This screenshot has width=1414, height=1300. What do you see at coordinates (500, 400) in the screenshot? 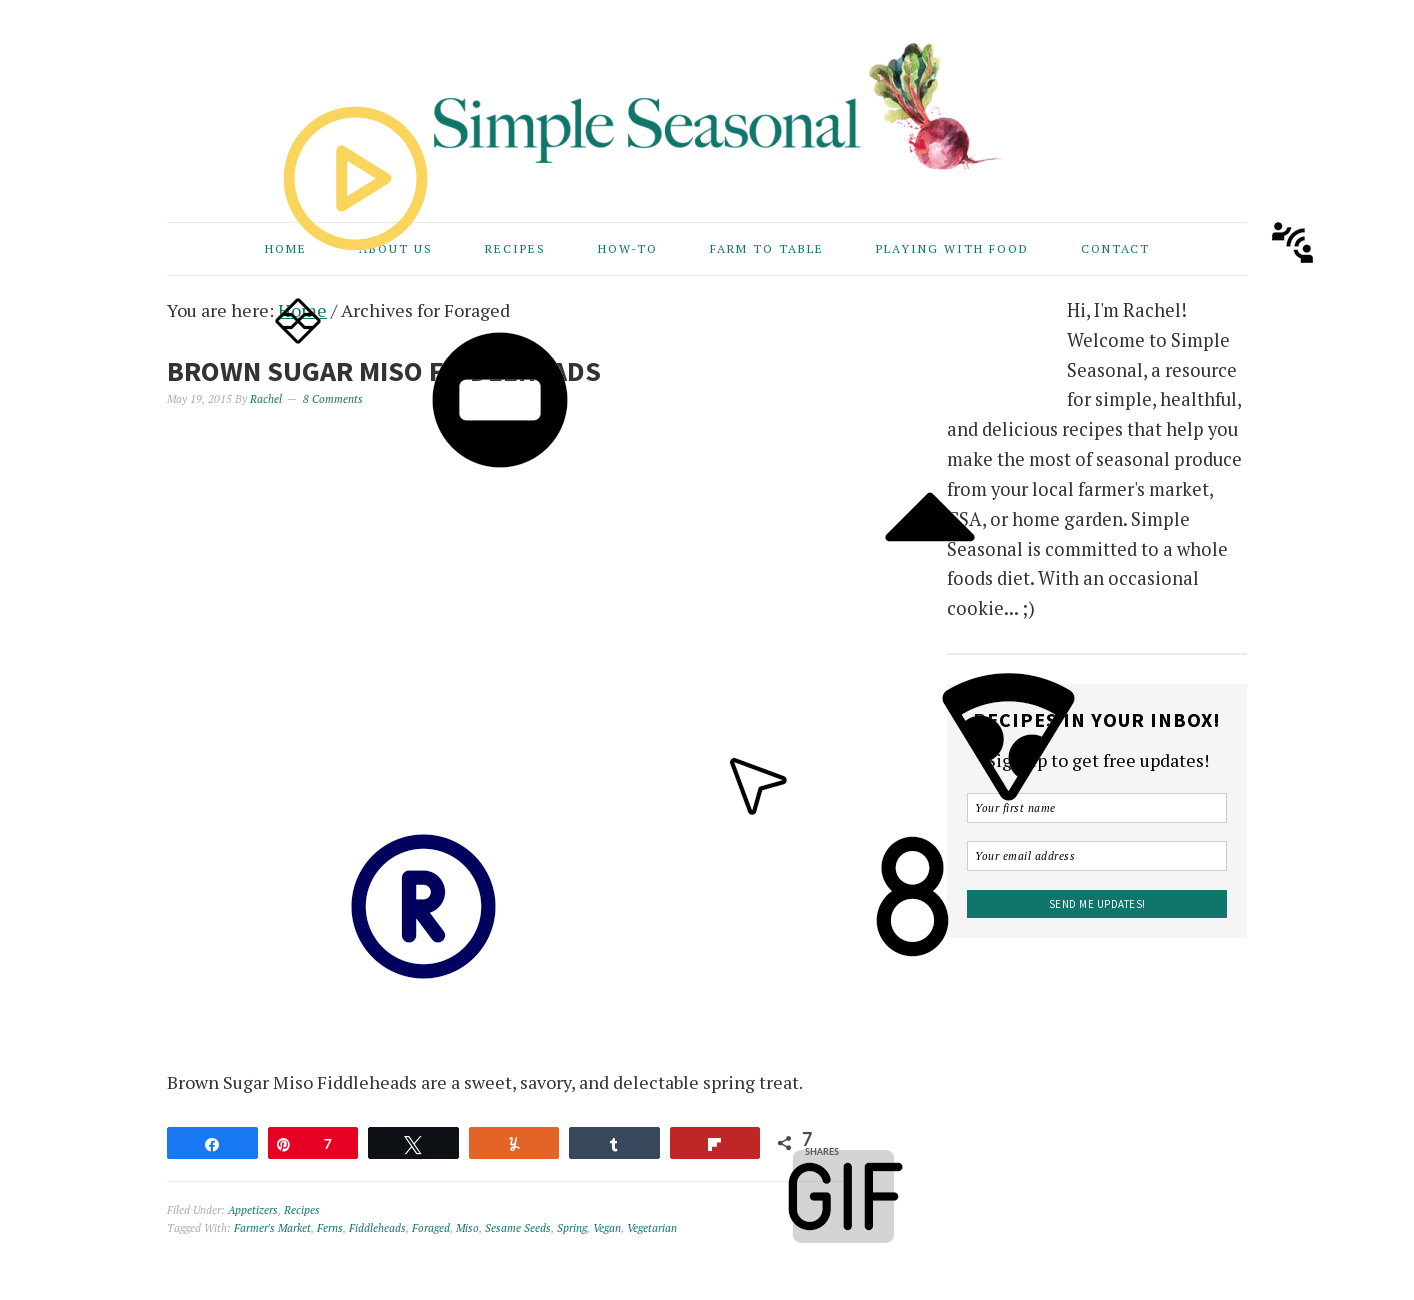
I see `indicates an error or blocked state` at bounding box center [500, 400].